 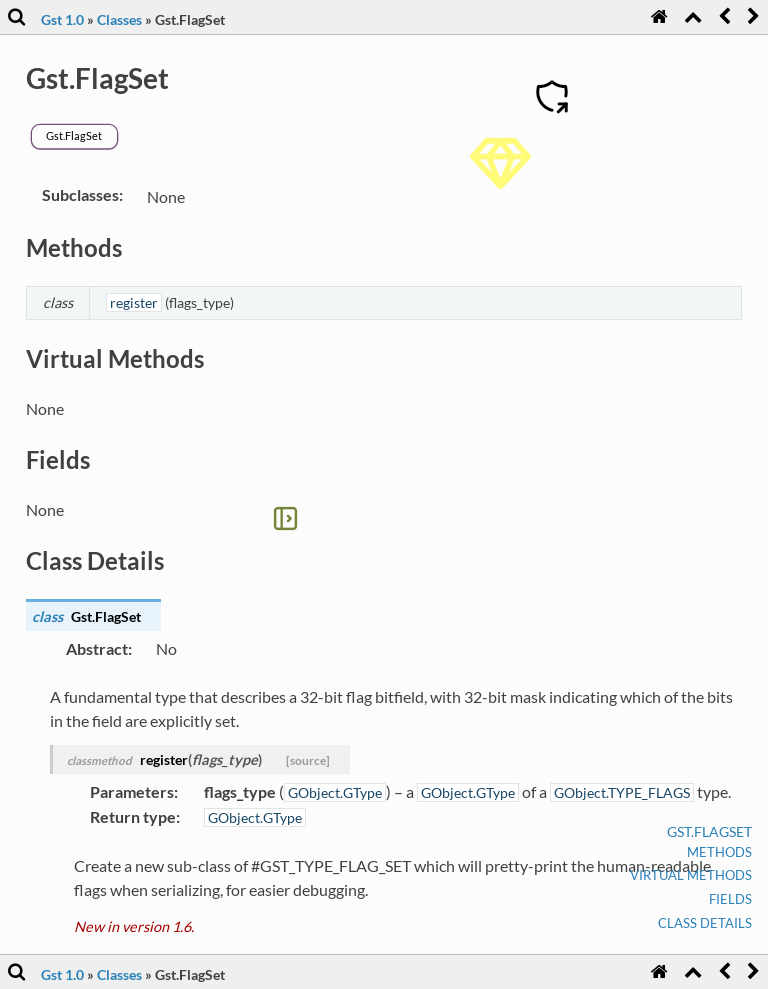 I want to click on share security settings or permissions, so click(x=552, y=96).